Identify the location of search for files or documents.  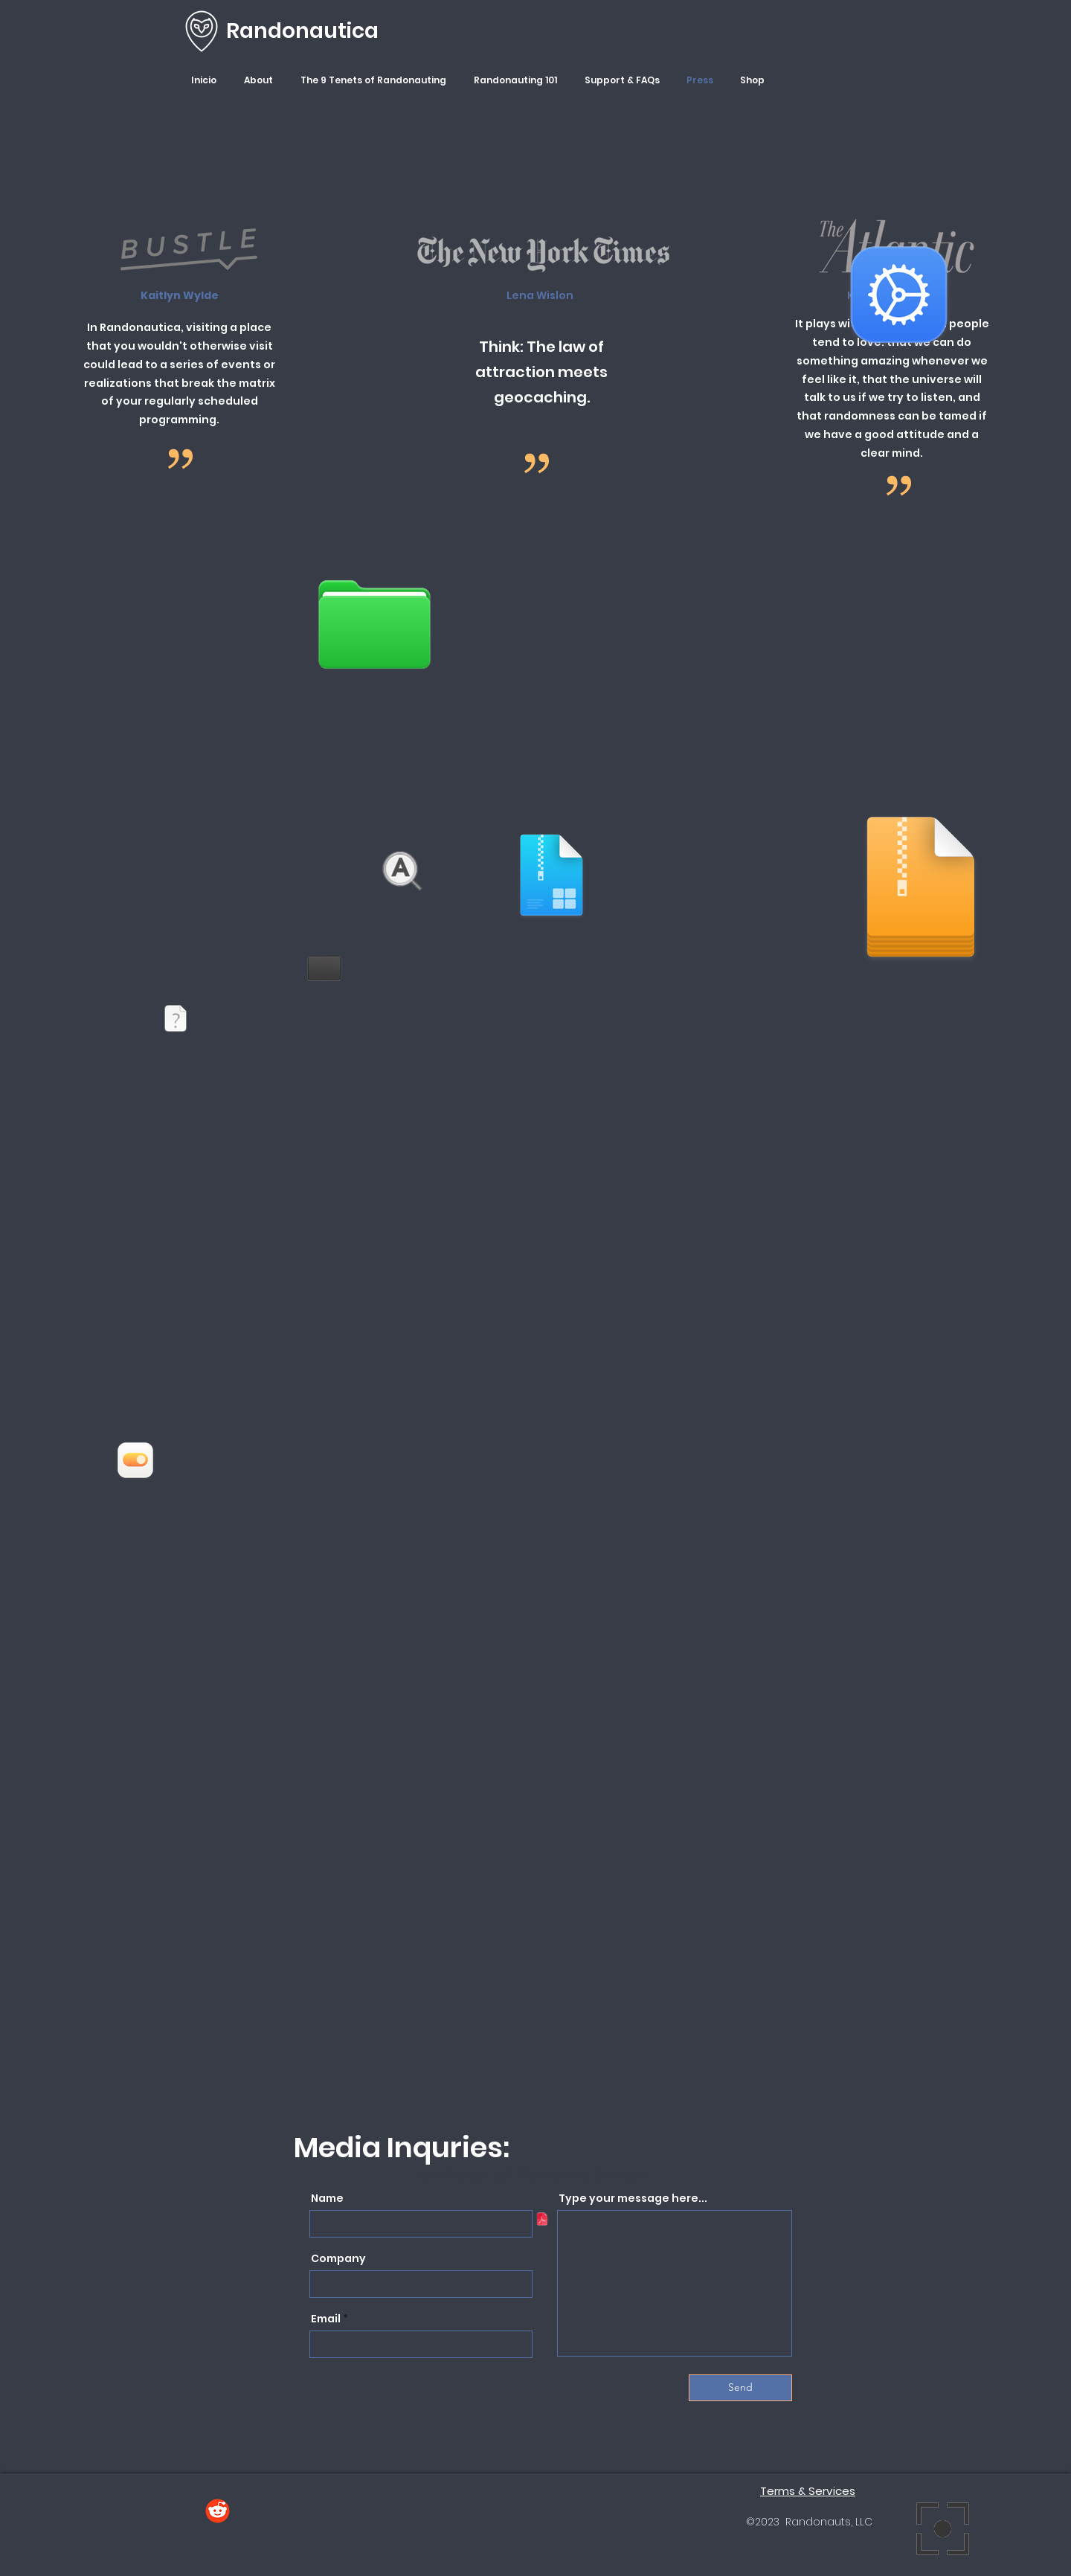
(402, 871).